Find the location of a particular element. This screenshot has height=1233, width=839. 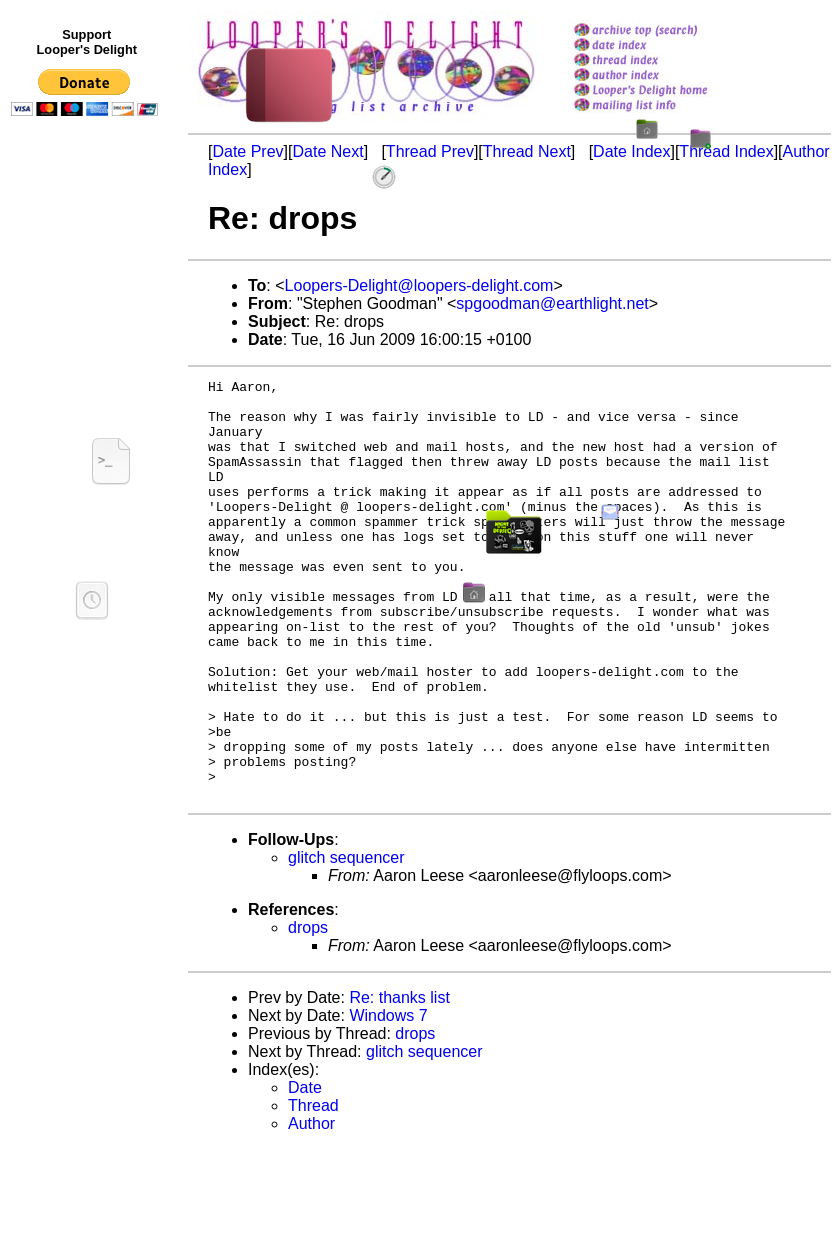

open the mail application is located at coordinates (610, 512).